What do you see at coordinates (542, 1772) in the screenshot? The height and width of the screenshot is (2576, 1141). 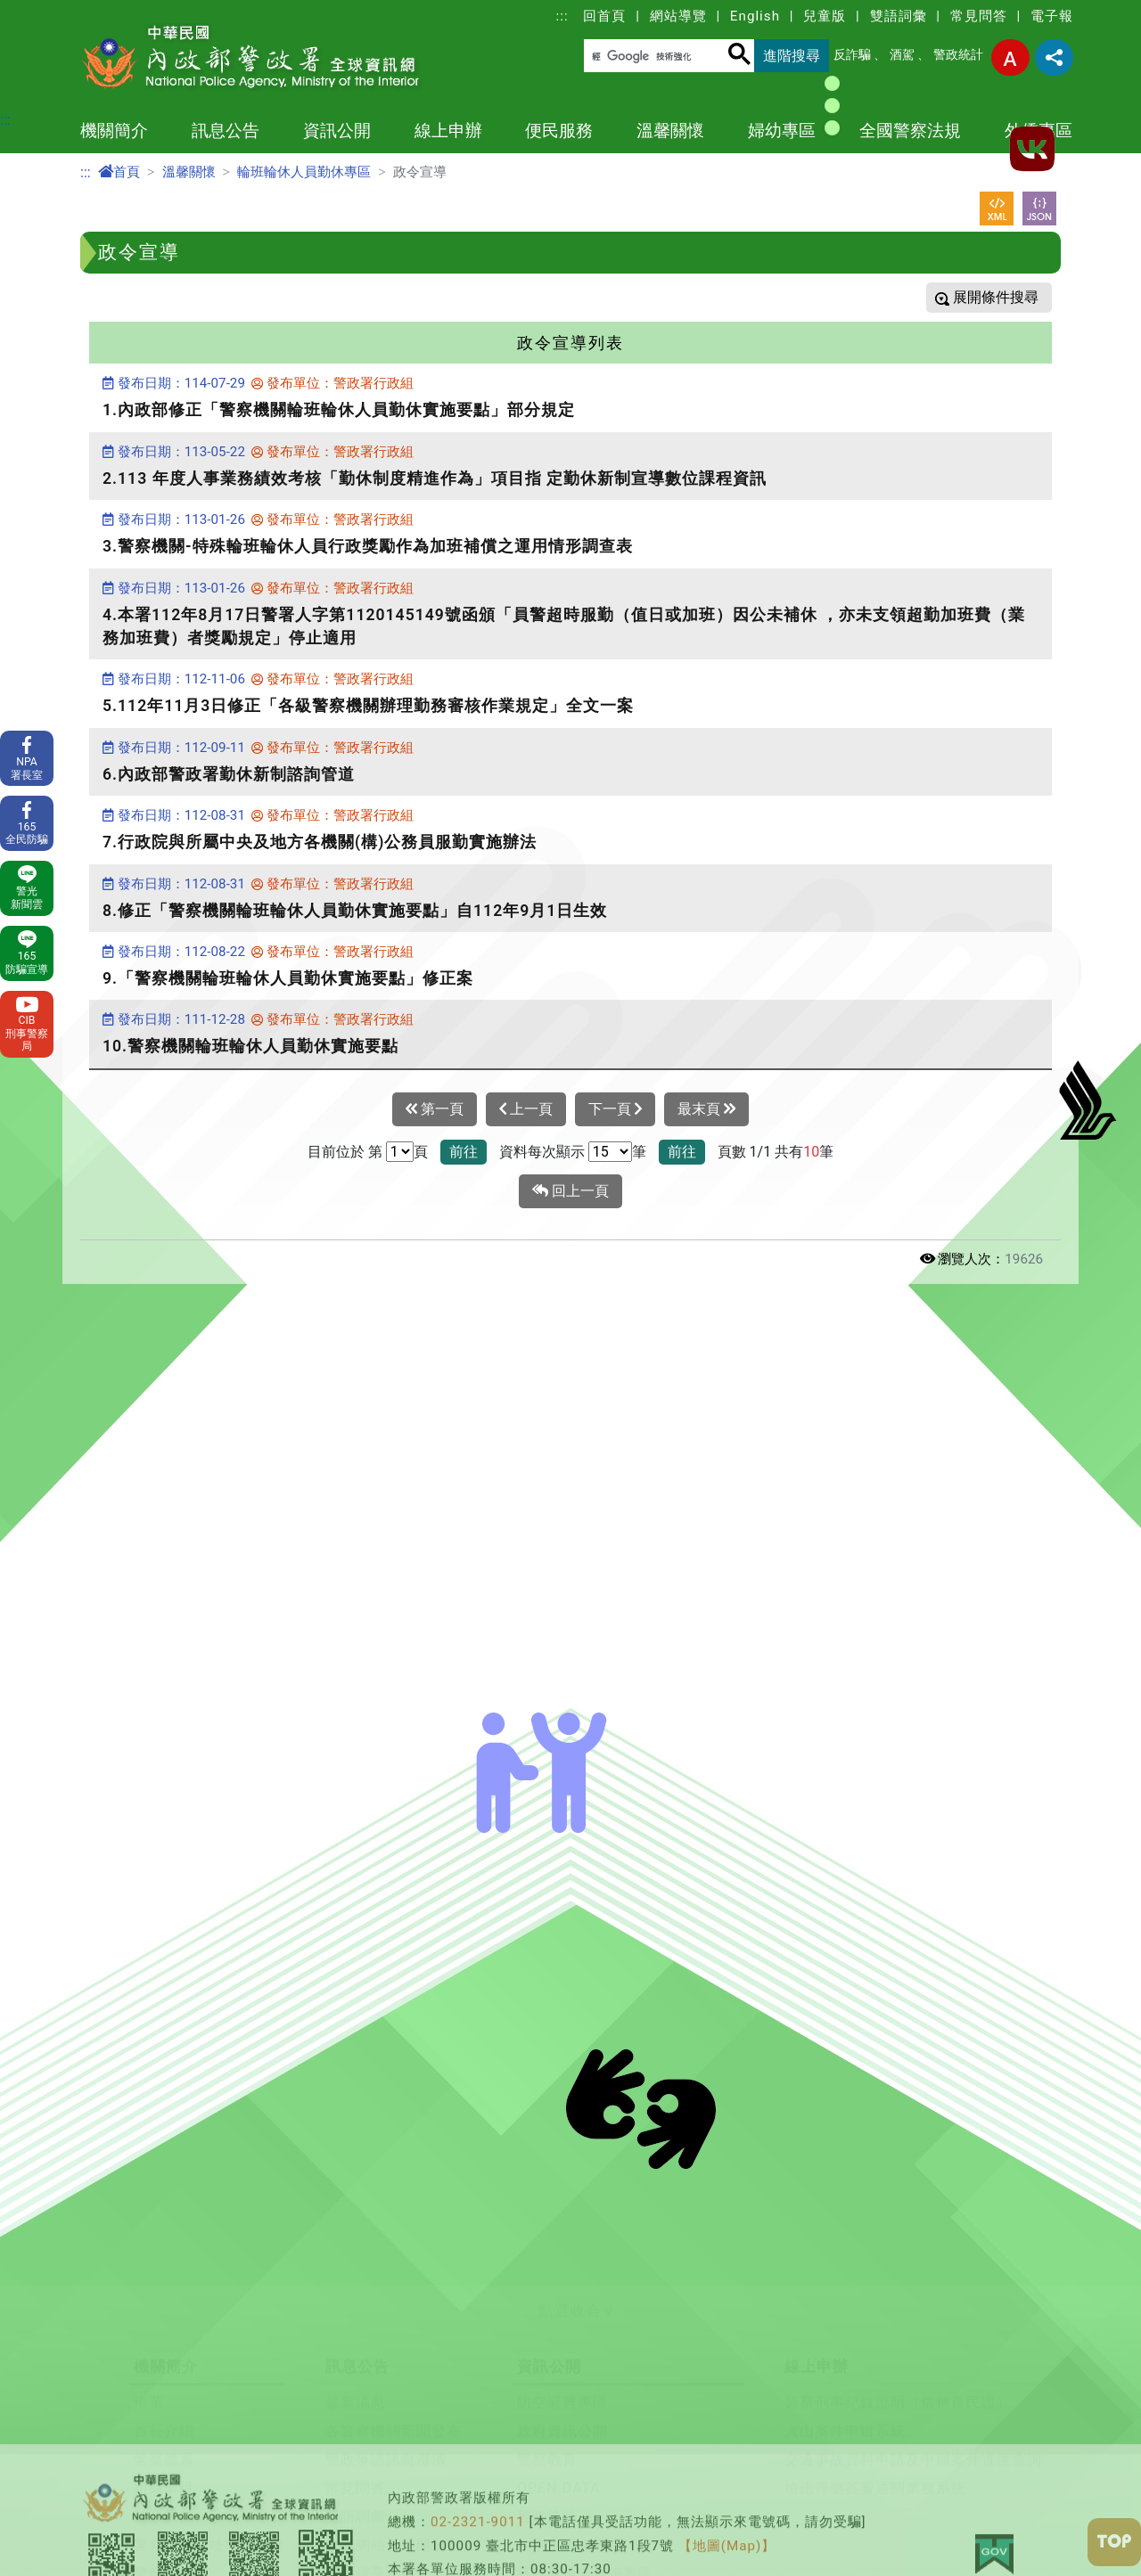 I see `report a robbery or theft incident` at bounding box center [542, 1772].